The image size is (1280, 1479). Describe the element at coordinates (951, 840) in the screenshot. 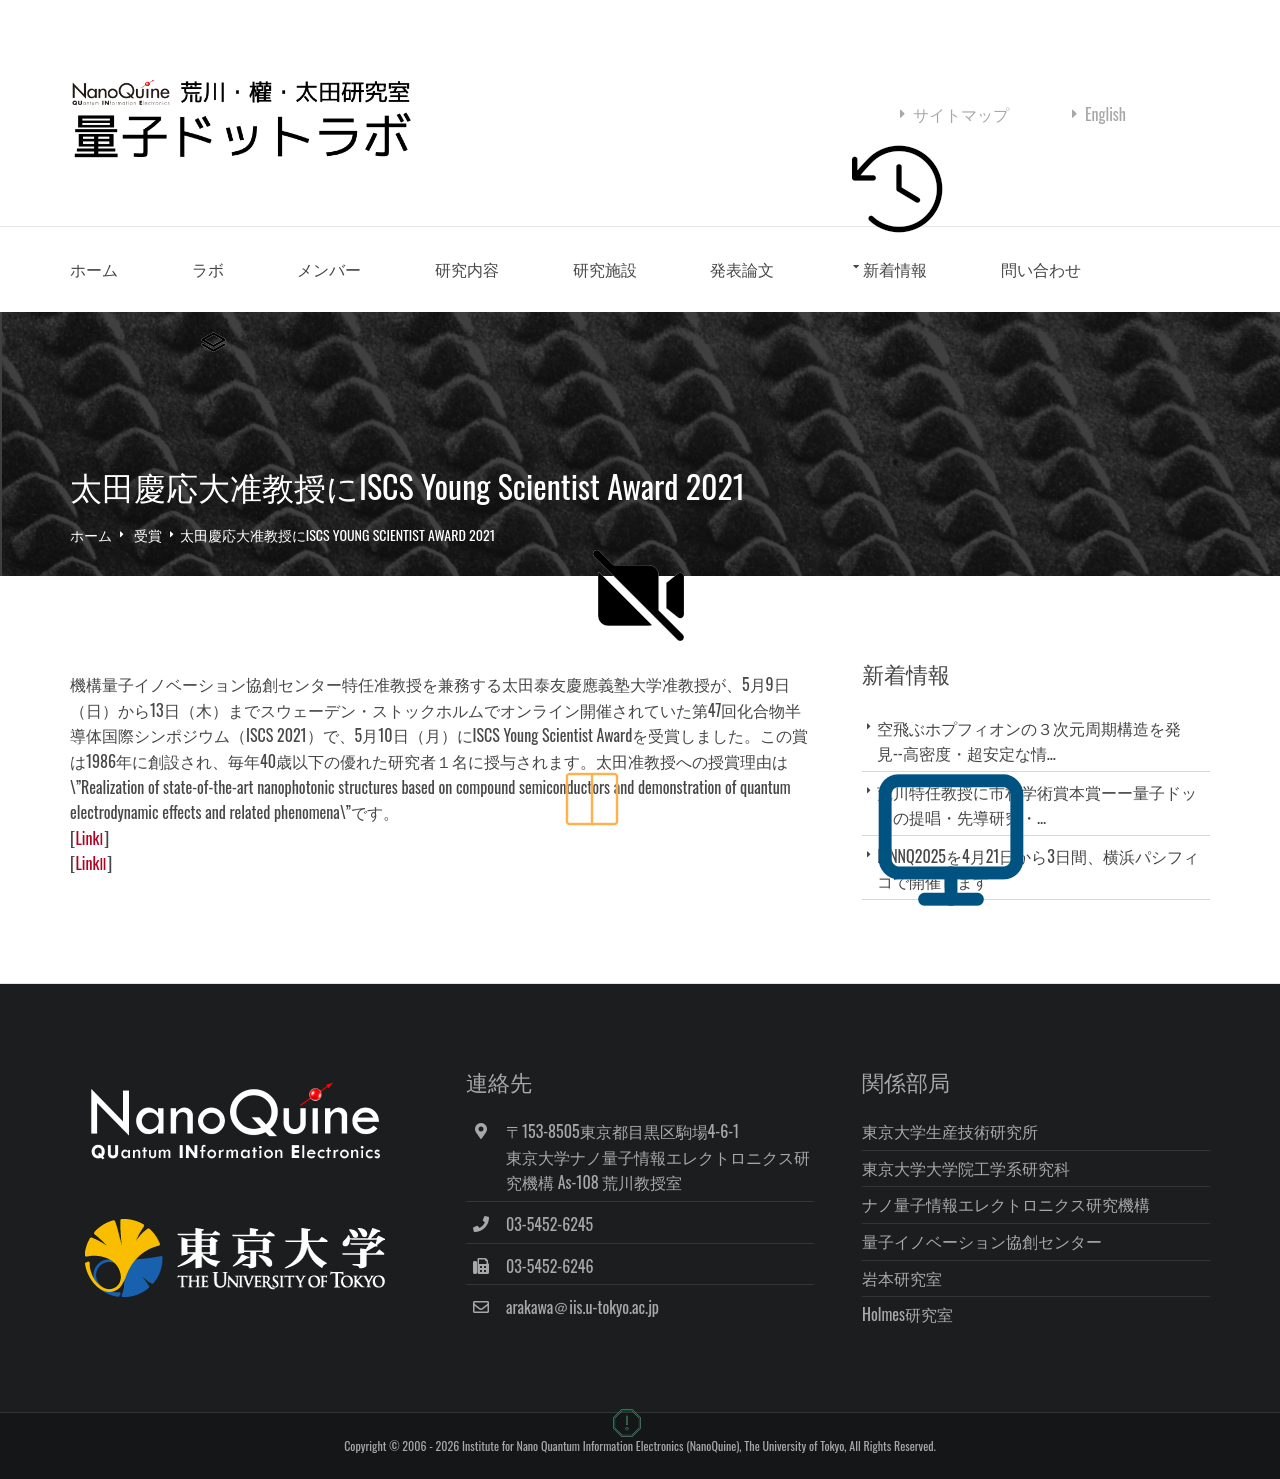

I see `switch to desktop display mode` at that location.